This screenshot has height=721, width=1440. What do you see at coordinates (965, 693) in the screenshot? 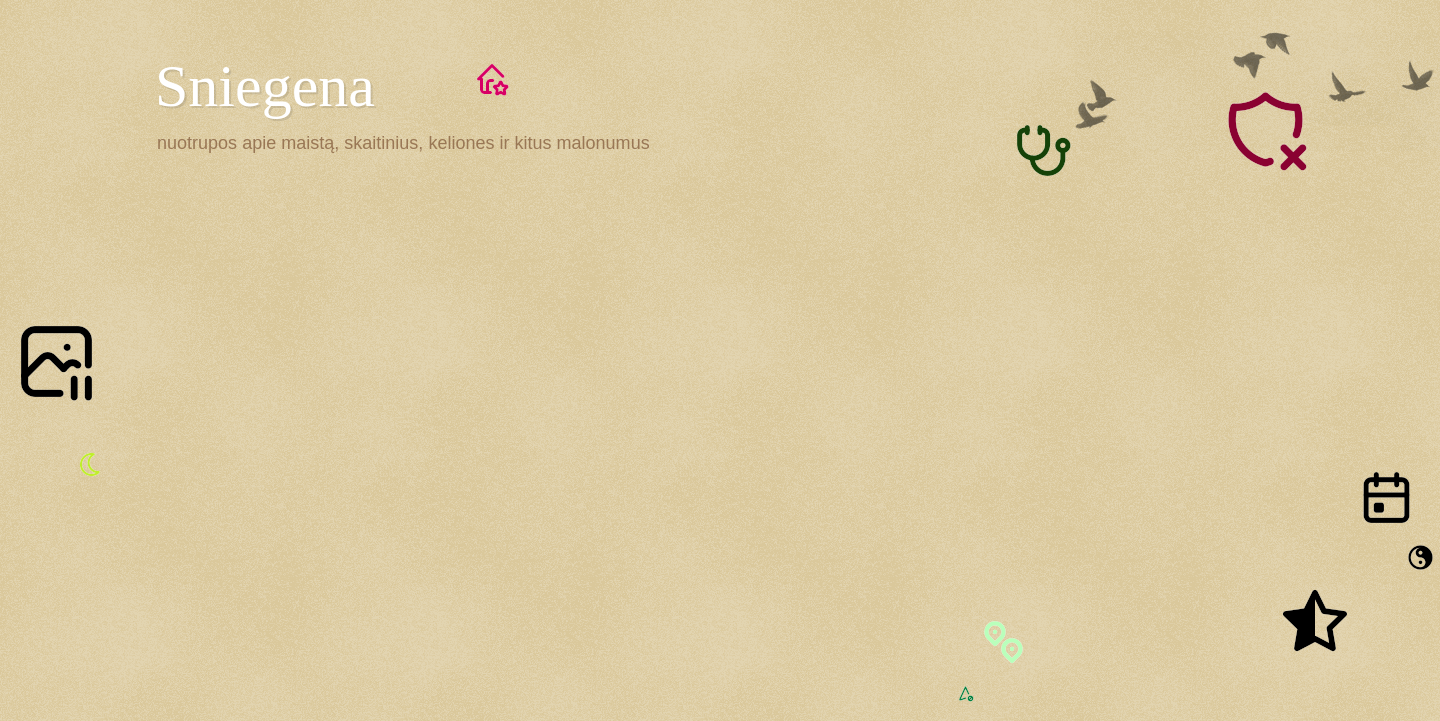
I see `cancel current navigation route` at bounding box center [965, 693].